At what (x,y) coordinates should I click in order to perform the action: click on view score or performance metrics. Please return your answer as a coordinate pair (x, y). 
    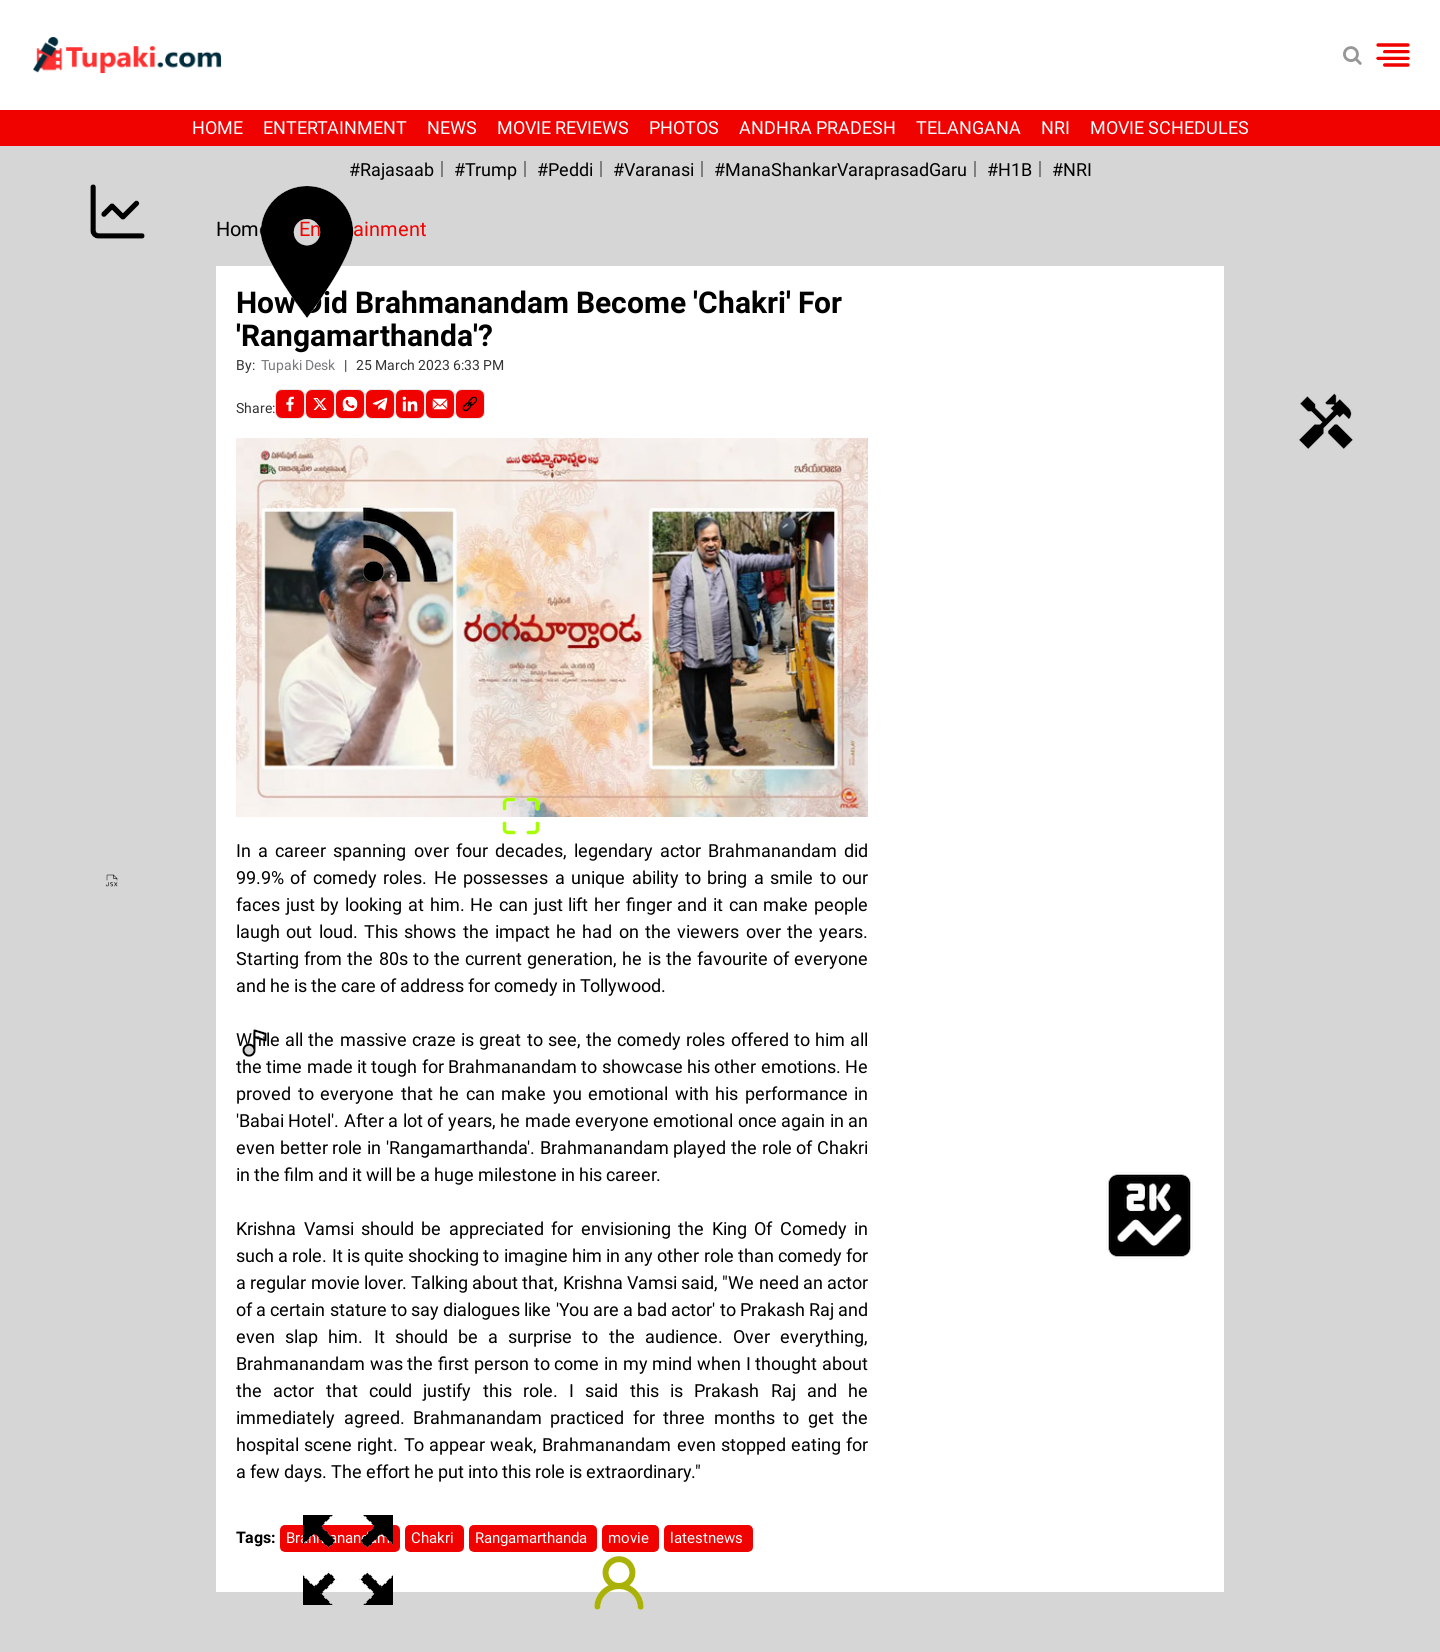
    Looking at the image, I should click on (1149, 1215).